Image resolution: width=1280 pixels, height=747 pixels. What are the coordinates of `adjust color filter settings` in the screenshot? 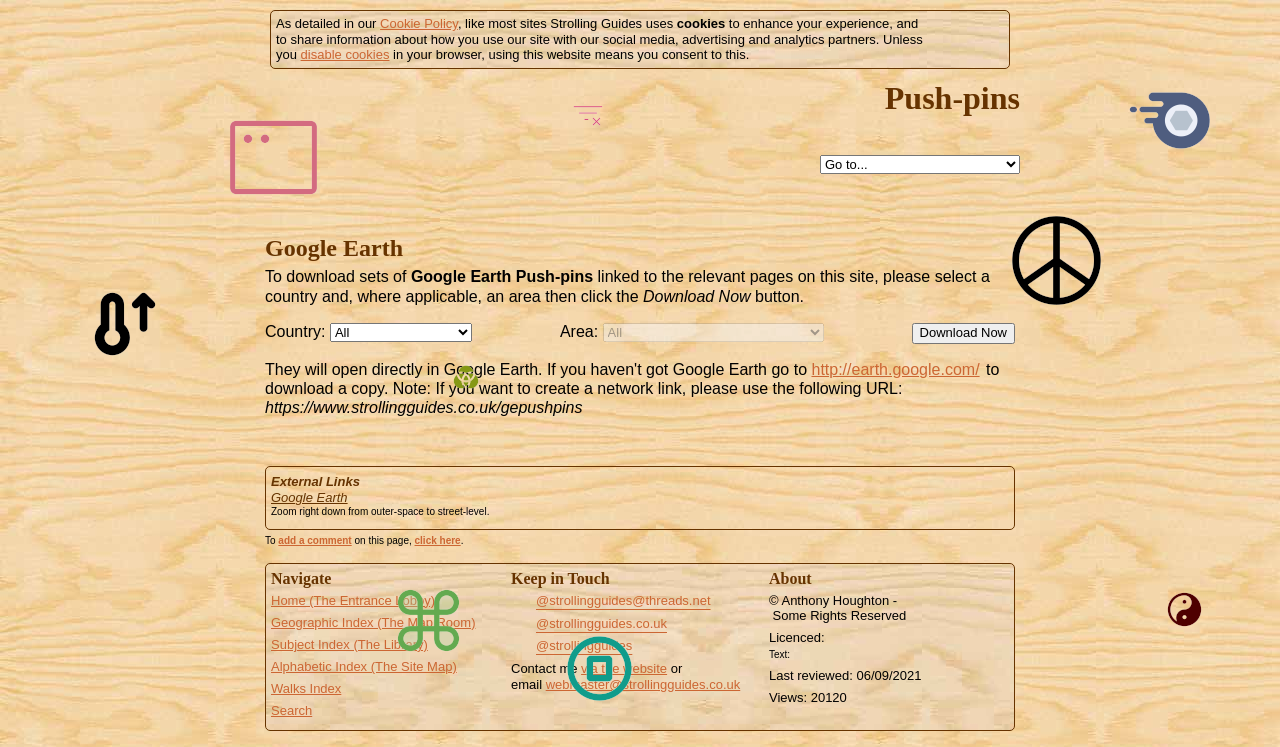 It's located at (466, 377).